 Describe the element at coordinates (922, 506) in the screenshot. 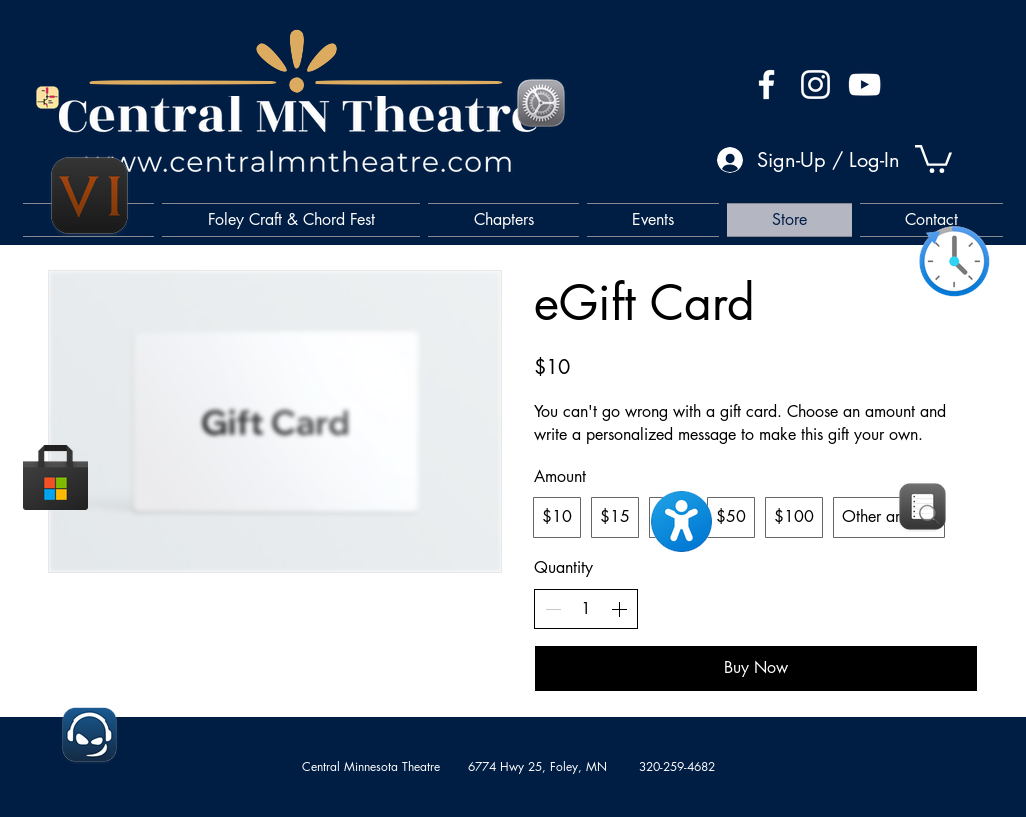

I see `view system logs and activity history` at that location.